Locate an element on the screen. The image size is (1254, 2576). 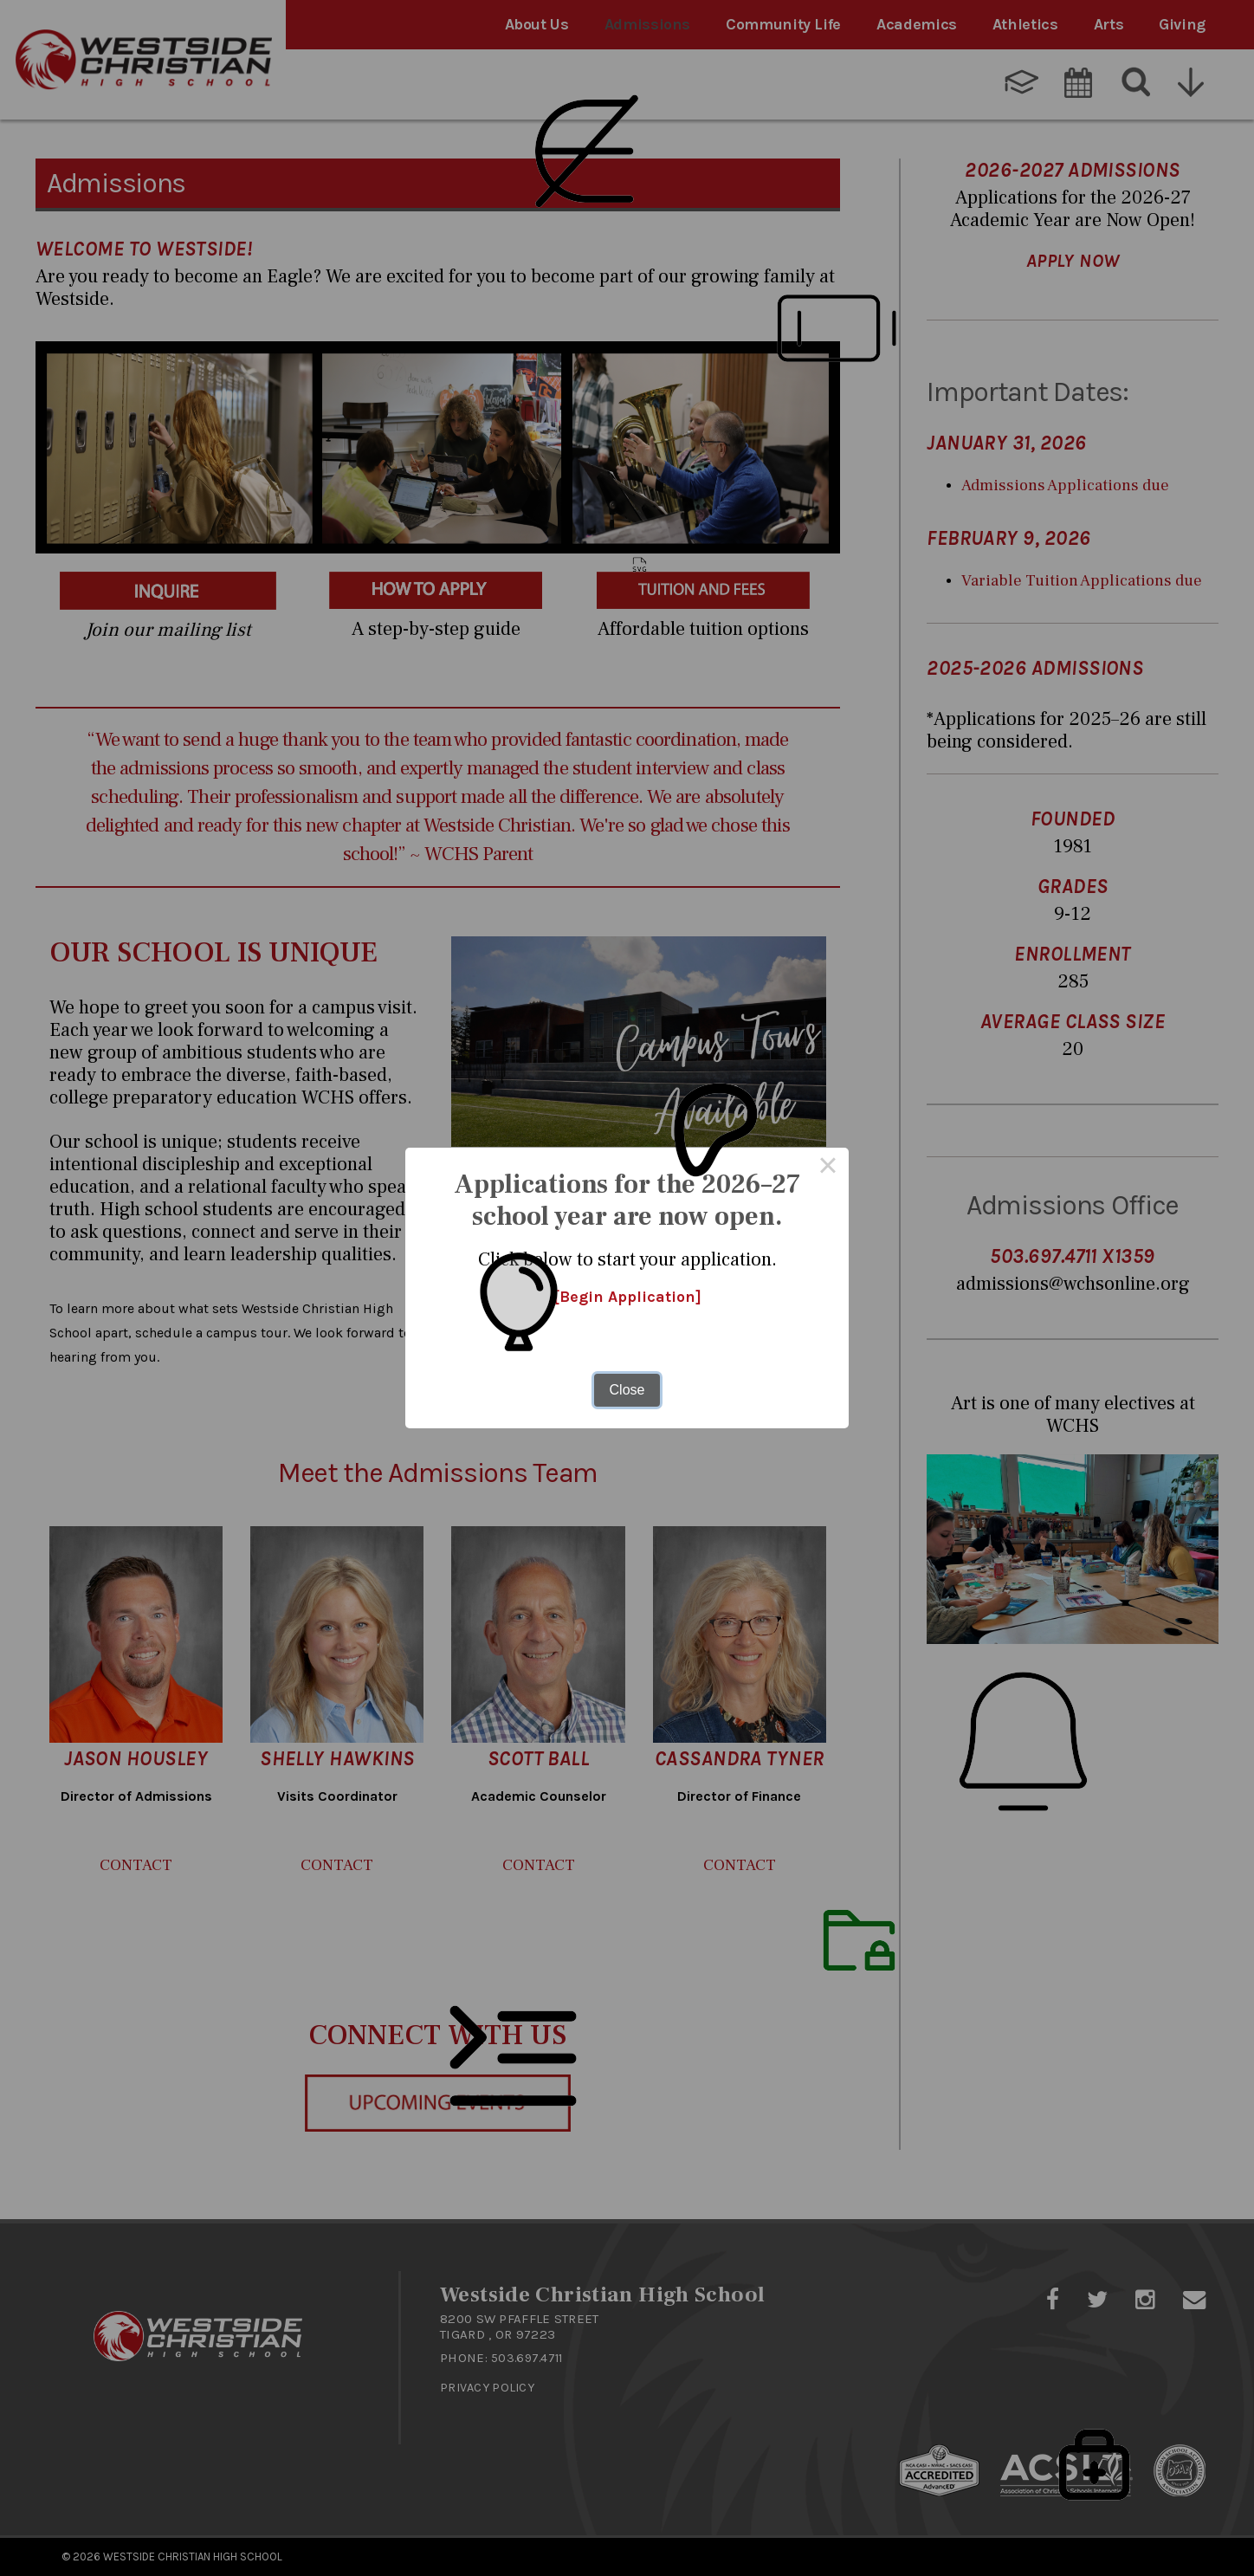
view notifications is located at coordinates (1023, 1741).